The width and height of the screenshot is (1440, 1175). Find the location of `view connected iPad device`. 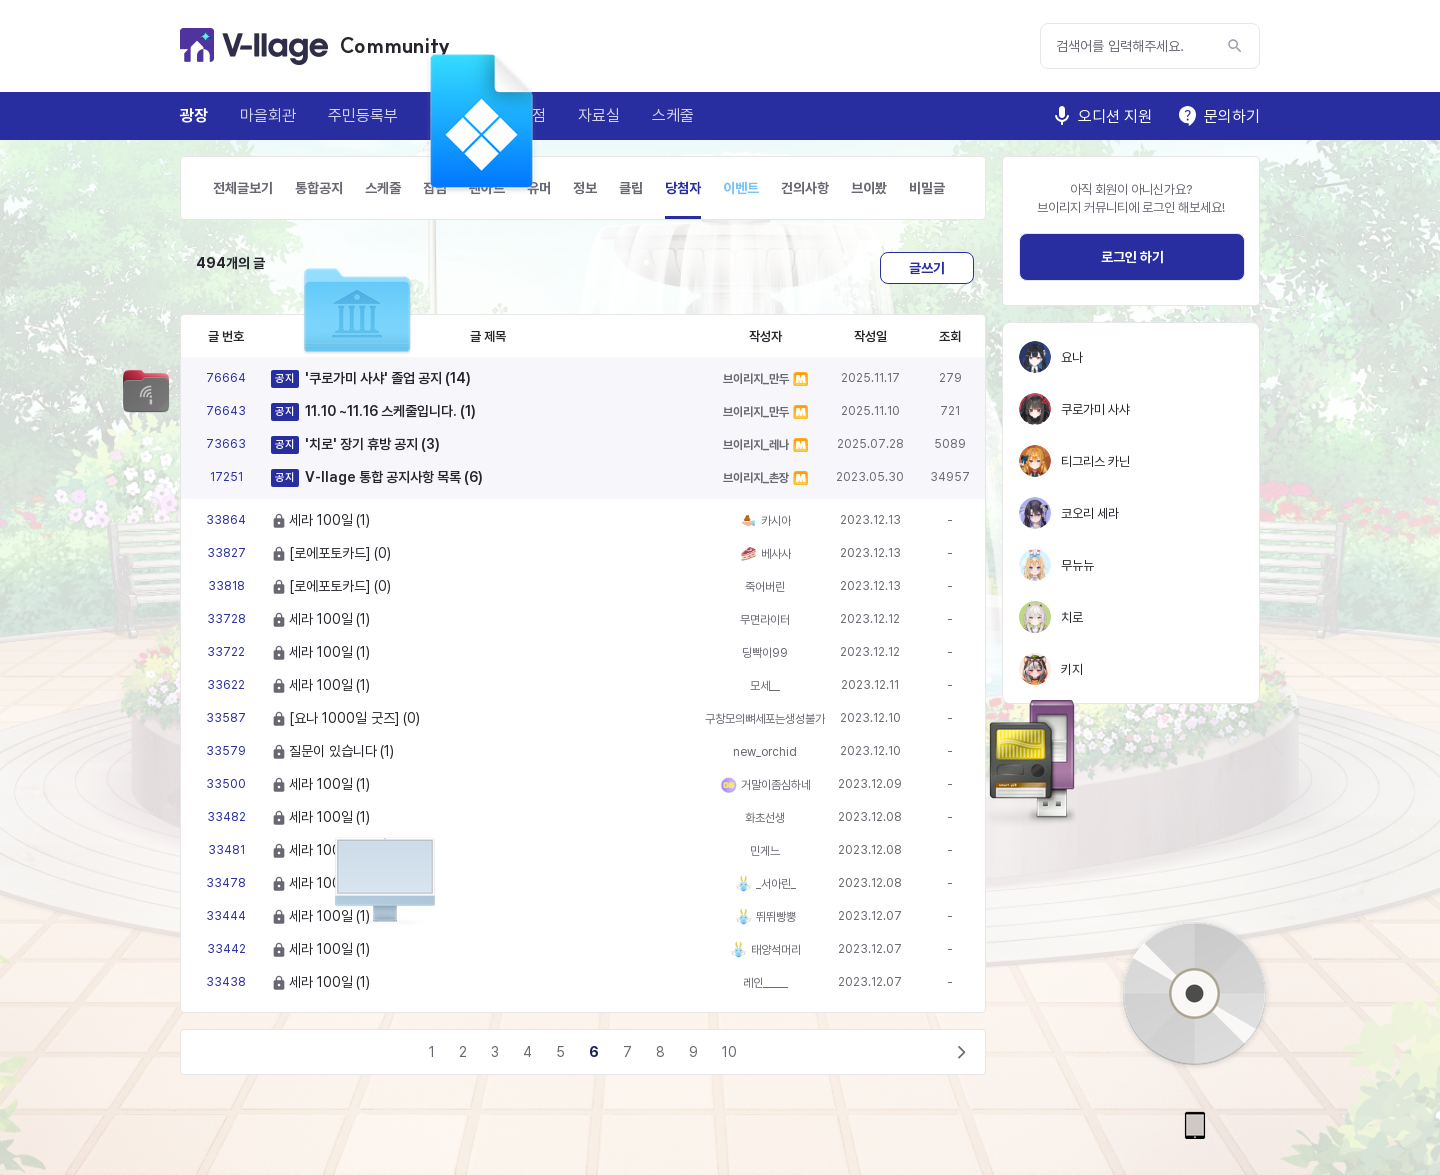

view connected iPad device is located at coordinates (1195, 1125).